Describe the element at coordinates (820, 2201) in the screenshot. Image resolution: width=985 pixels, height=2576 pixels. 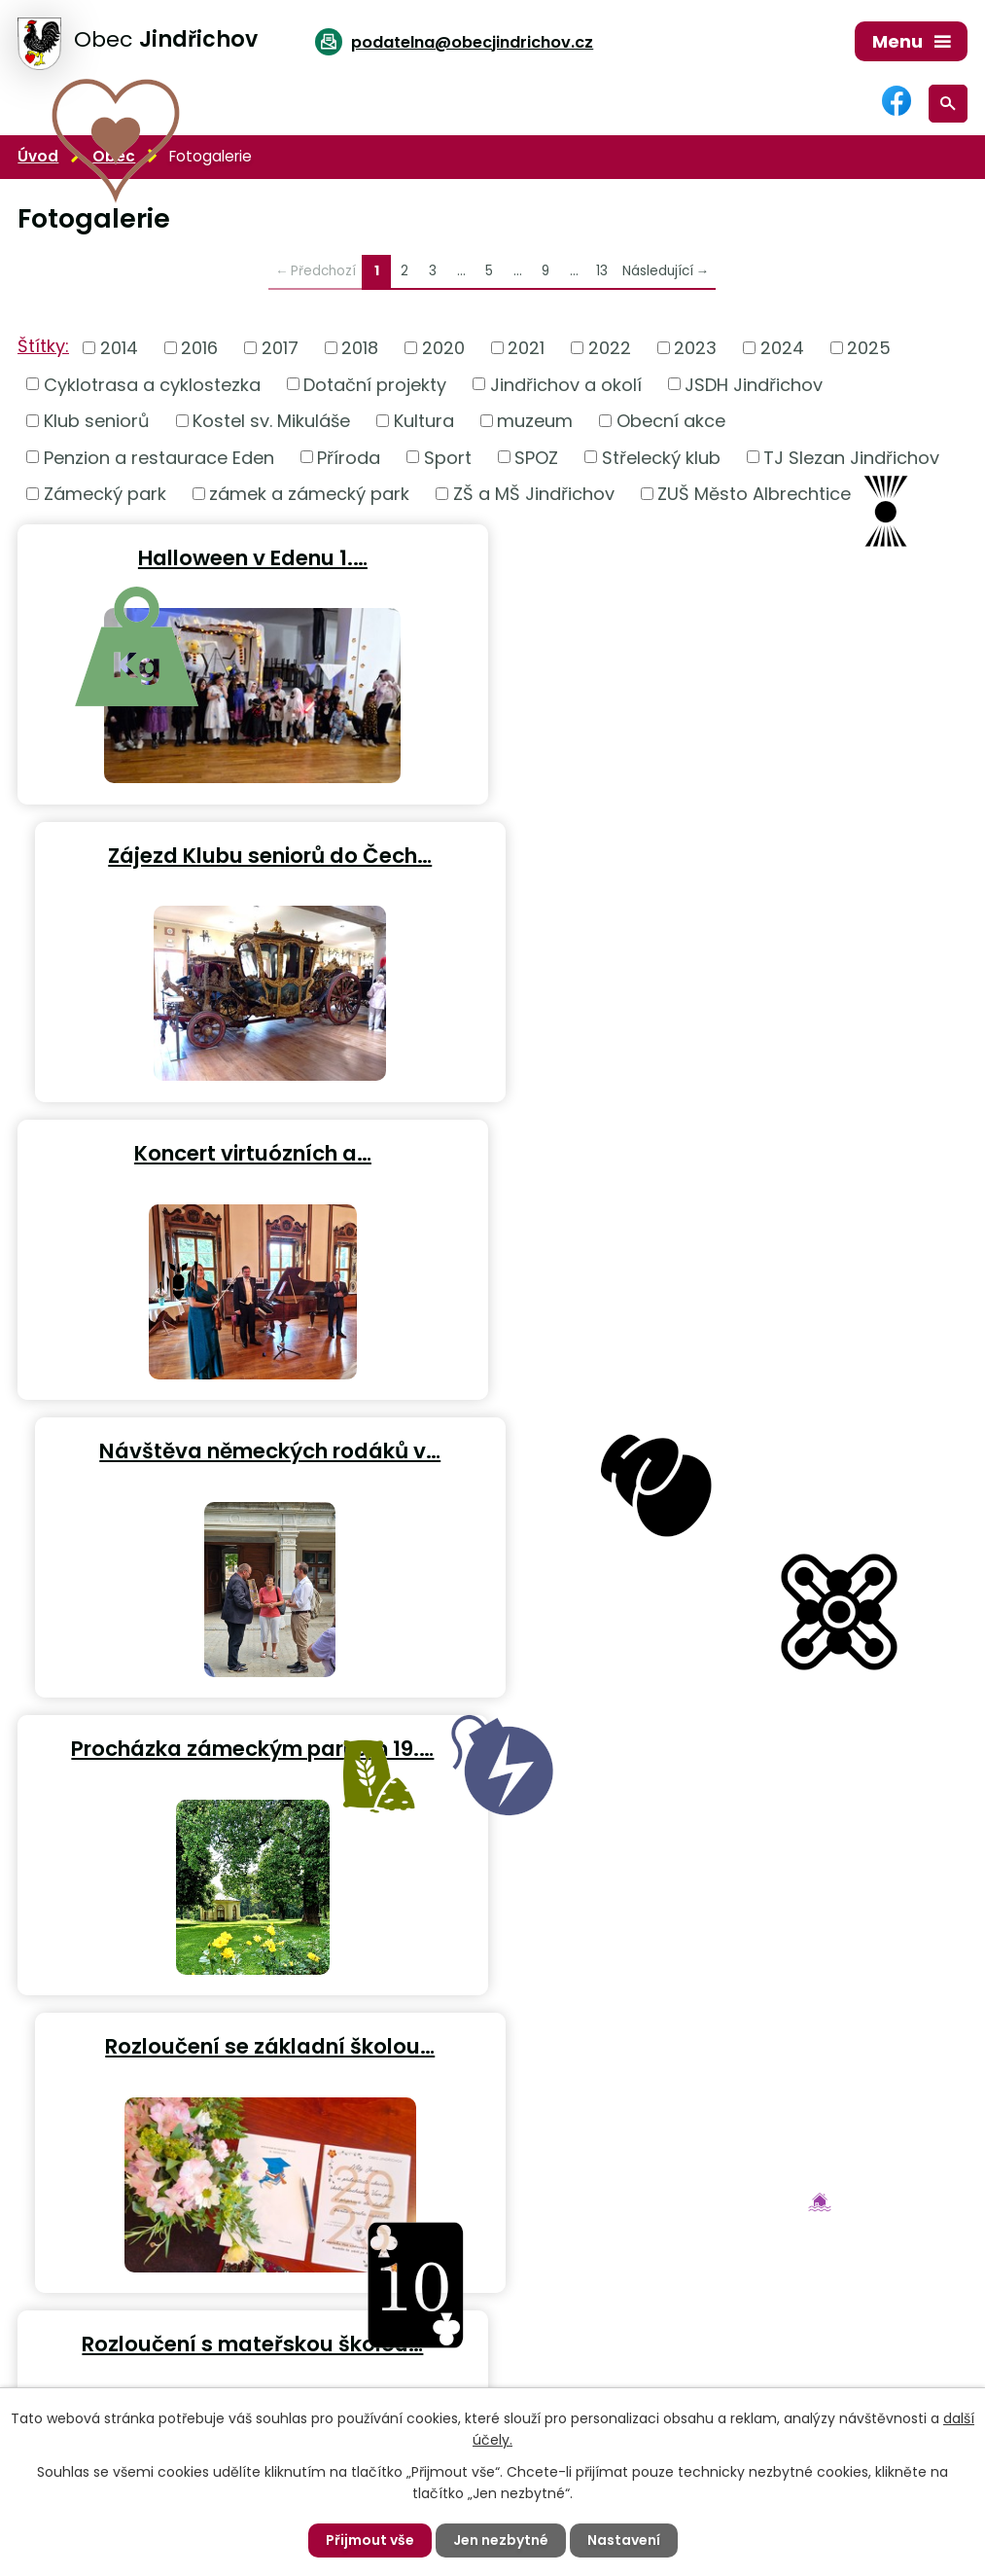
I see `indicates flood warning or alert` at that location.